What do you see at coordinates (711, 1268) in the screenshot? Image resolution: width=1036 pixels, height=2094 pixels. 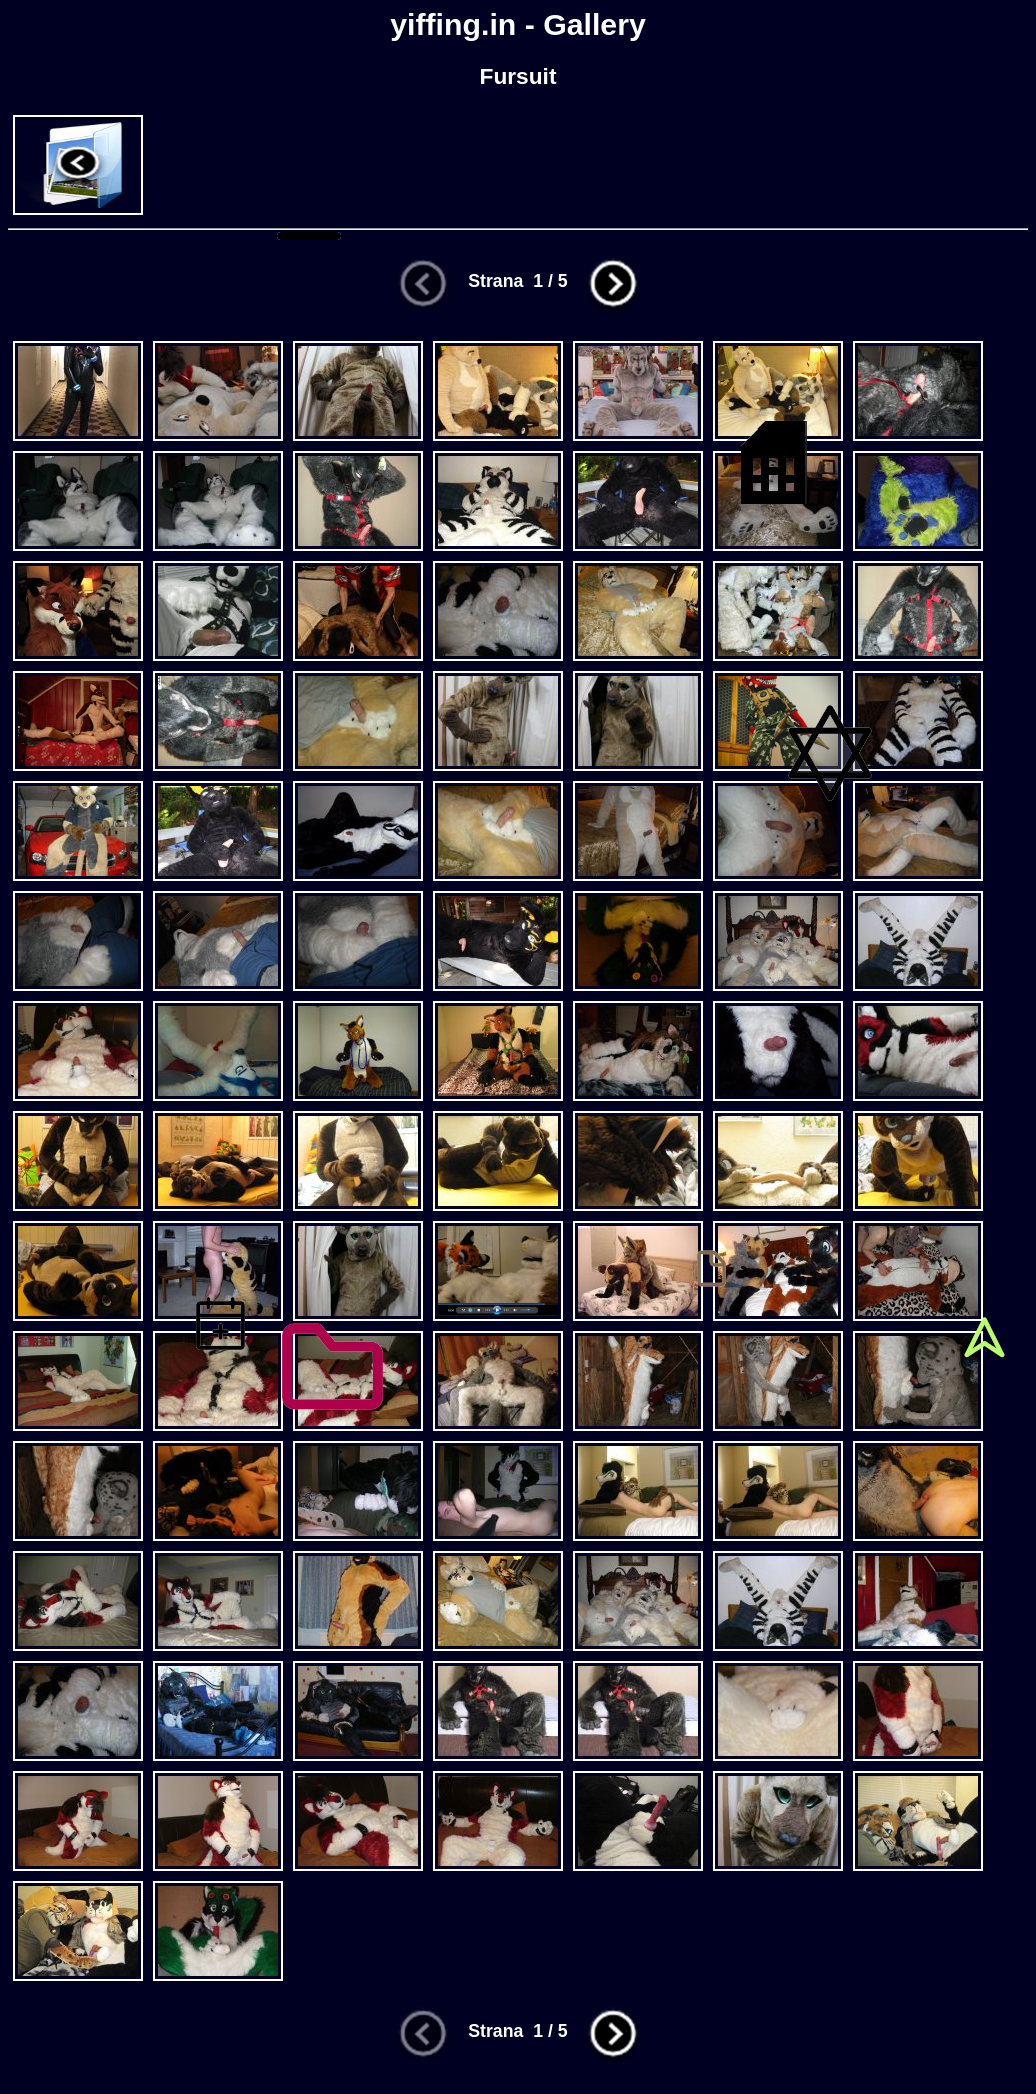 I see `view or open a file` at bounding box center [711, 1268].